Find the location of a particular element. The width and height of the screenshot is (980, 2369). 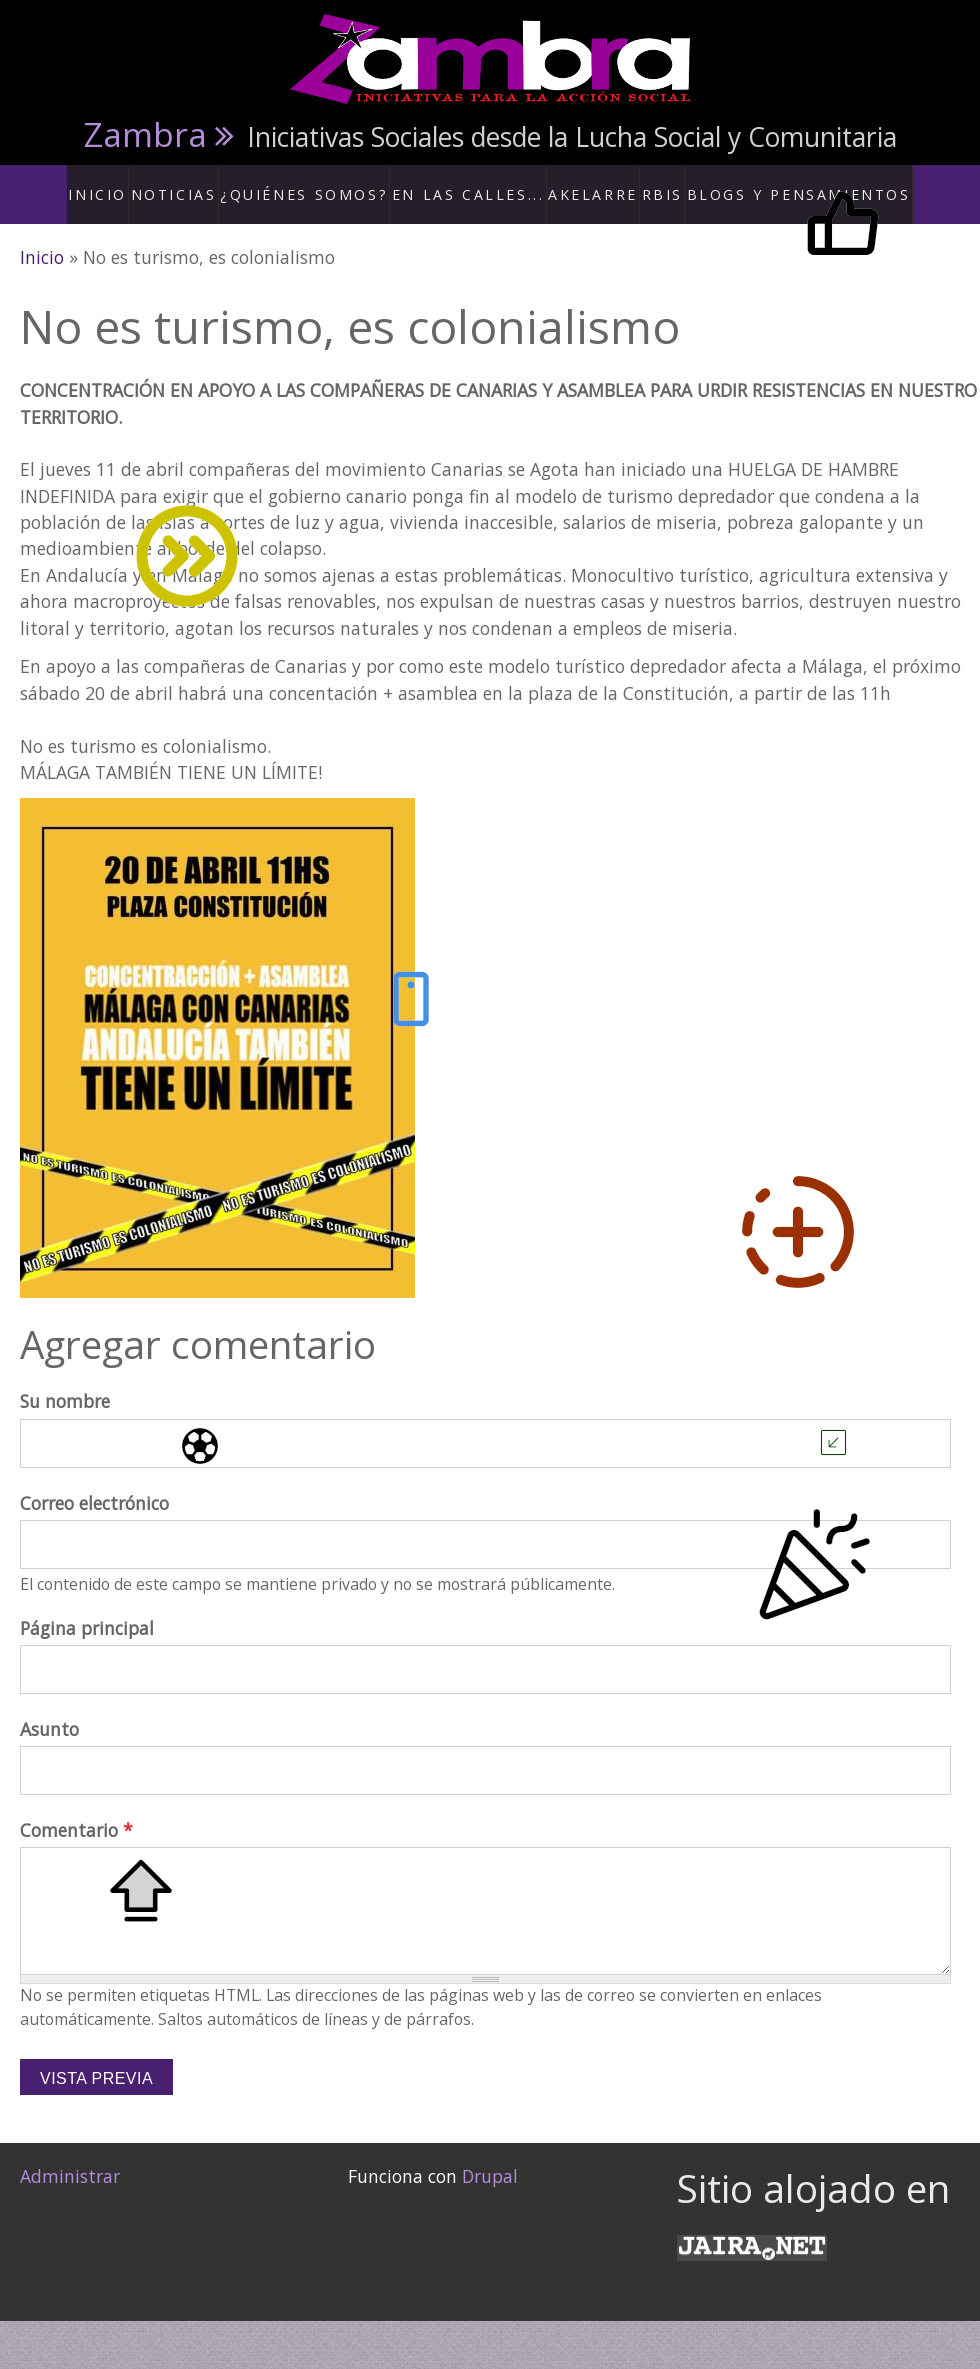

celebrate a completed milestone or achievement is located at coordinates (808, 1570).